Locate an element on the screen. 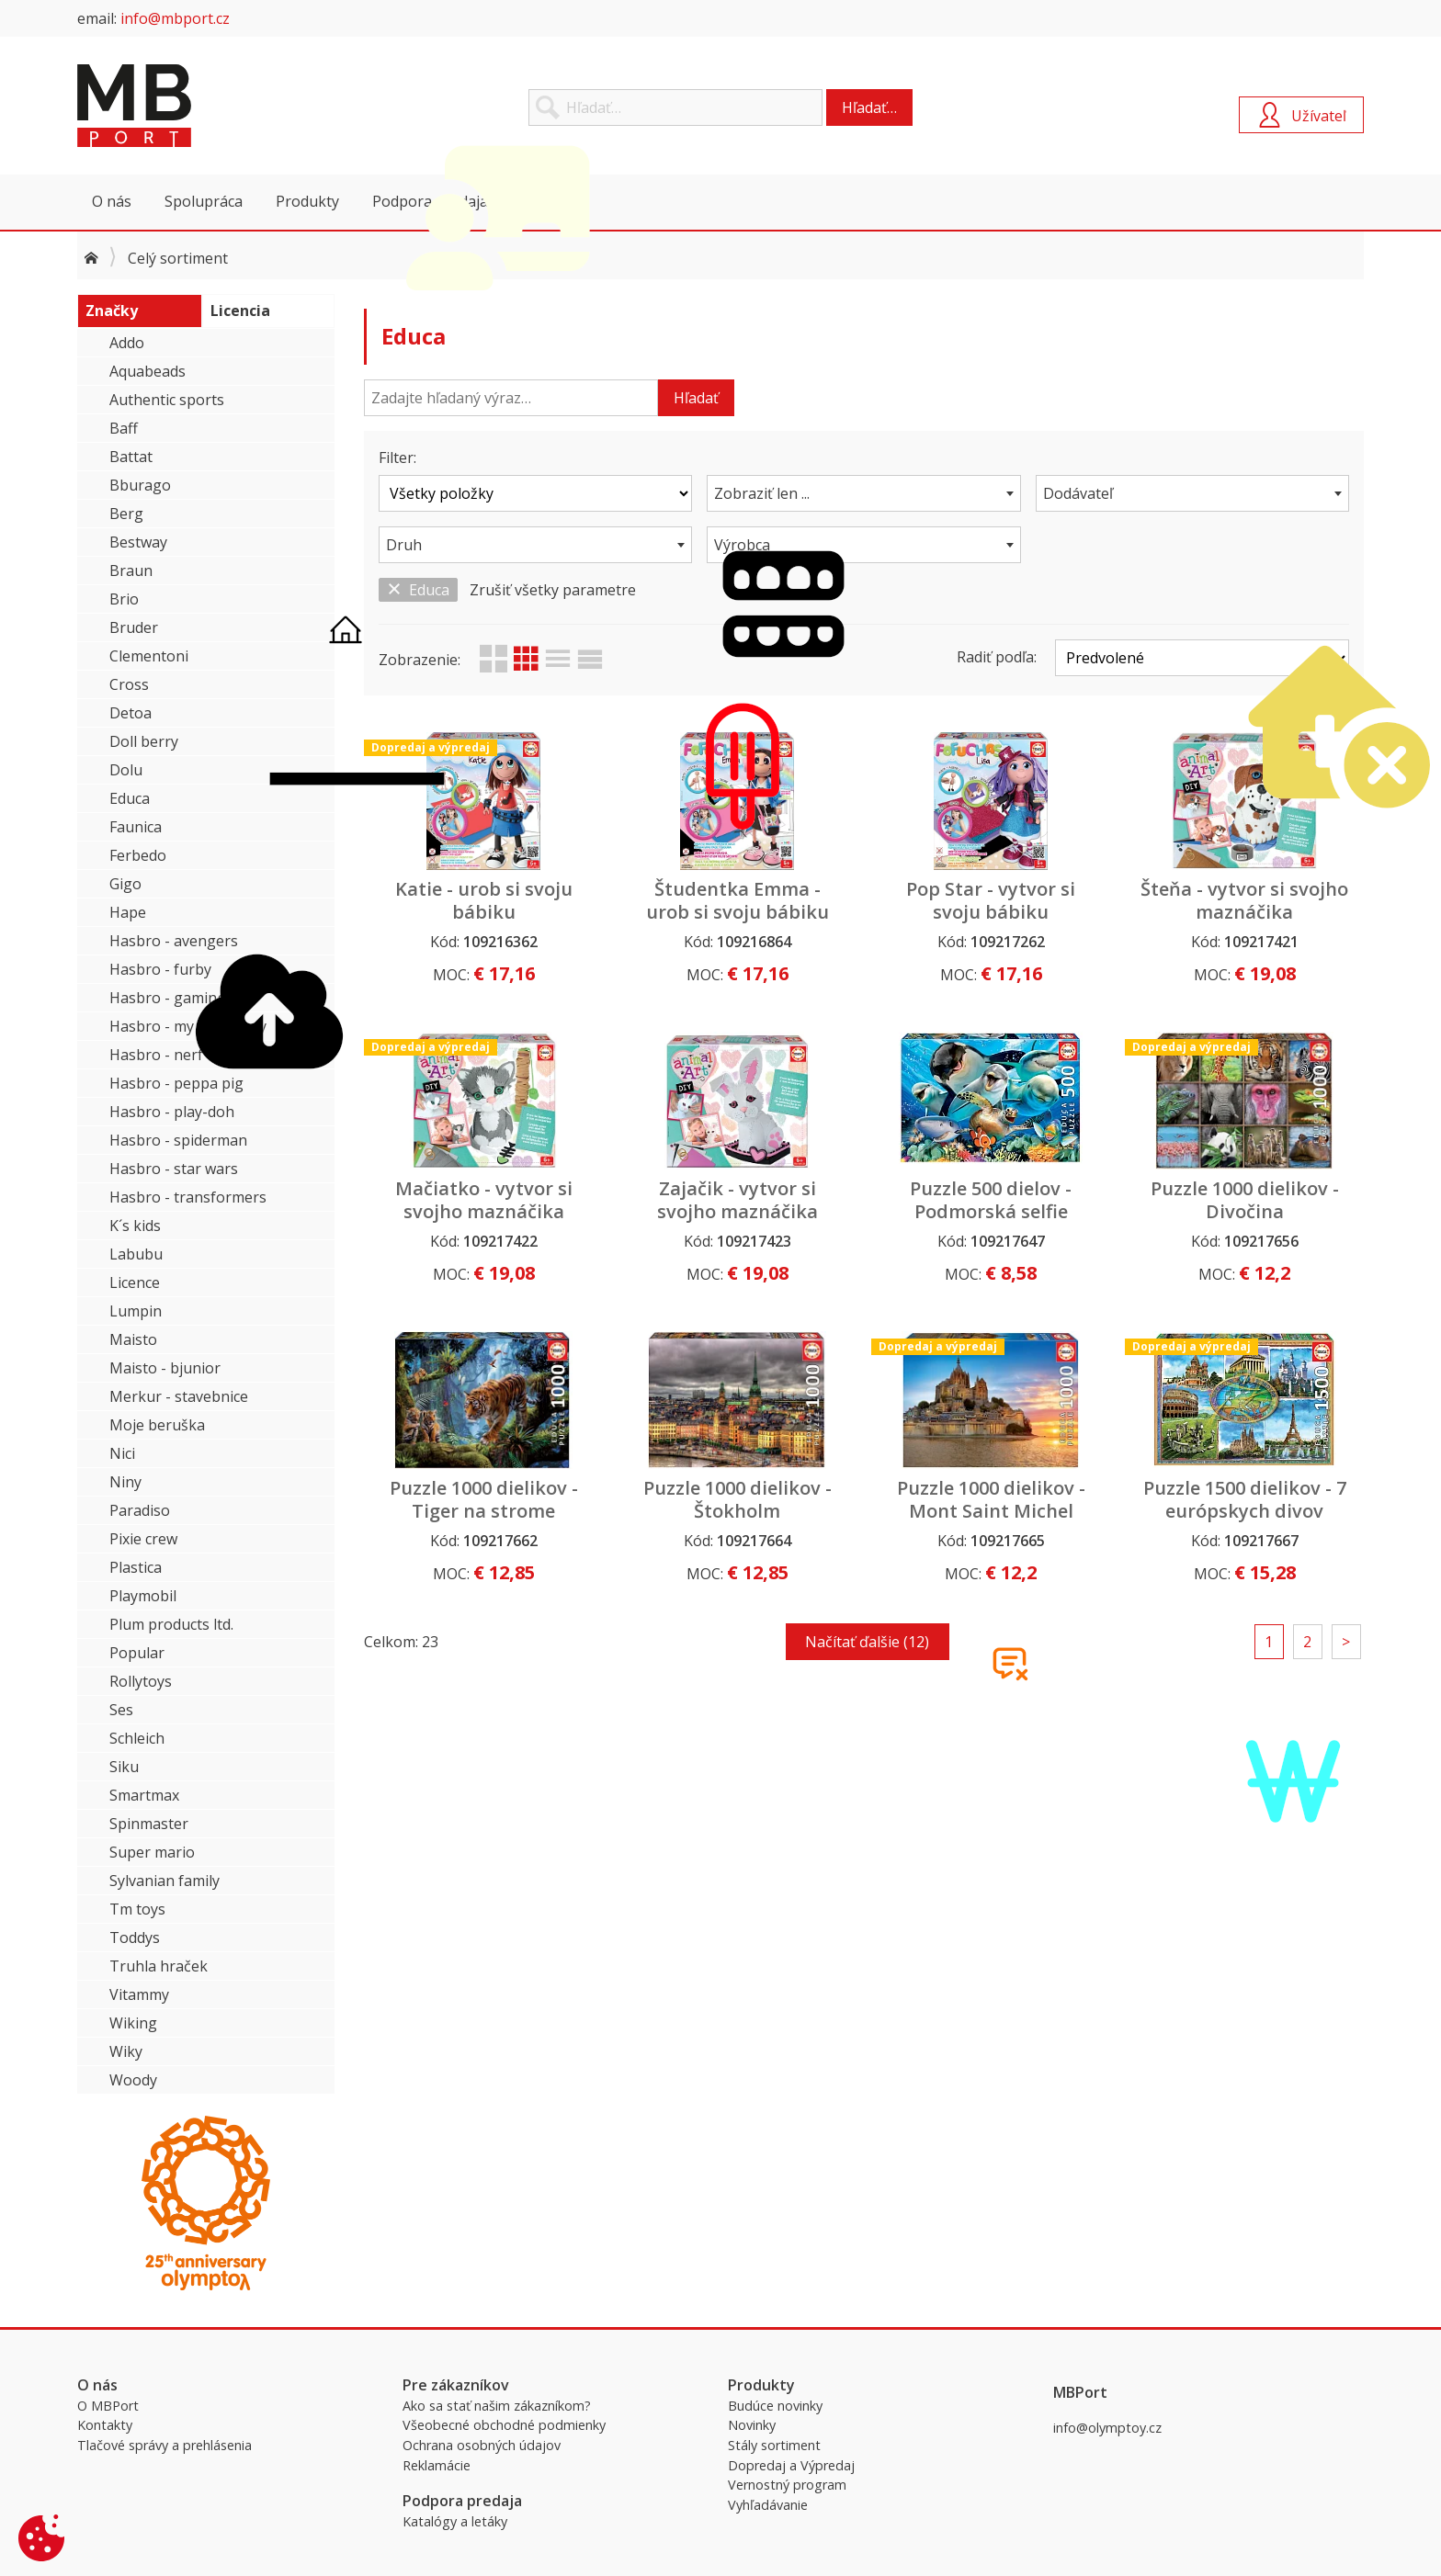 The height and width of the screenshot is (2576, 1441). indicates south korean won currency is located at coordinates (1293, 1781).